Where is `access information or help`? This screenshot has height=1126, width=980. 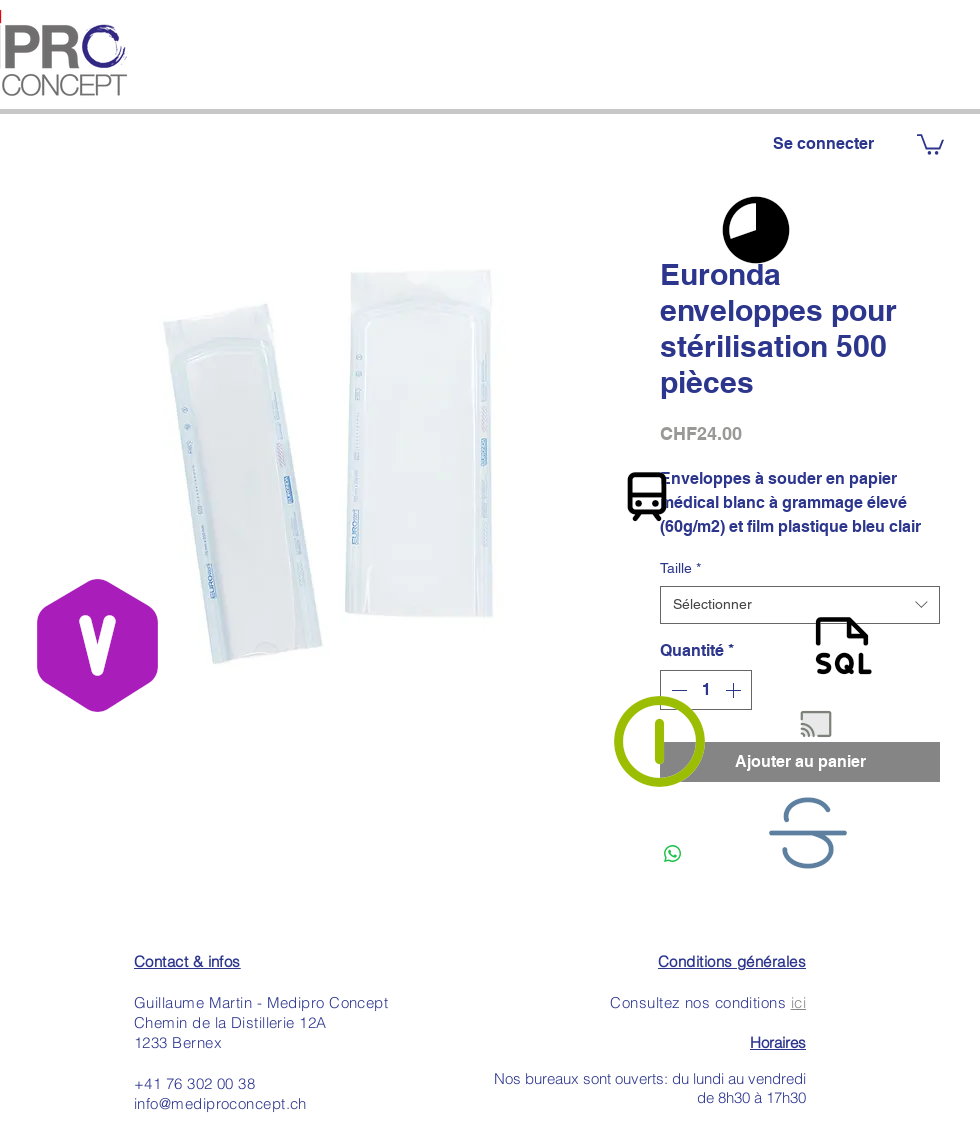 access information or help is located at coordinates (659, 741).